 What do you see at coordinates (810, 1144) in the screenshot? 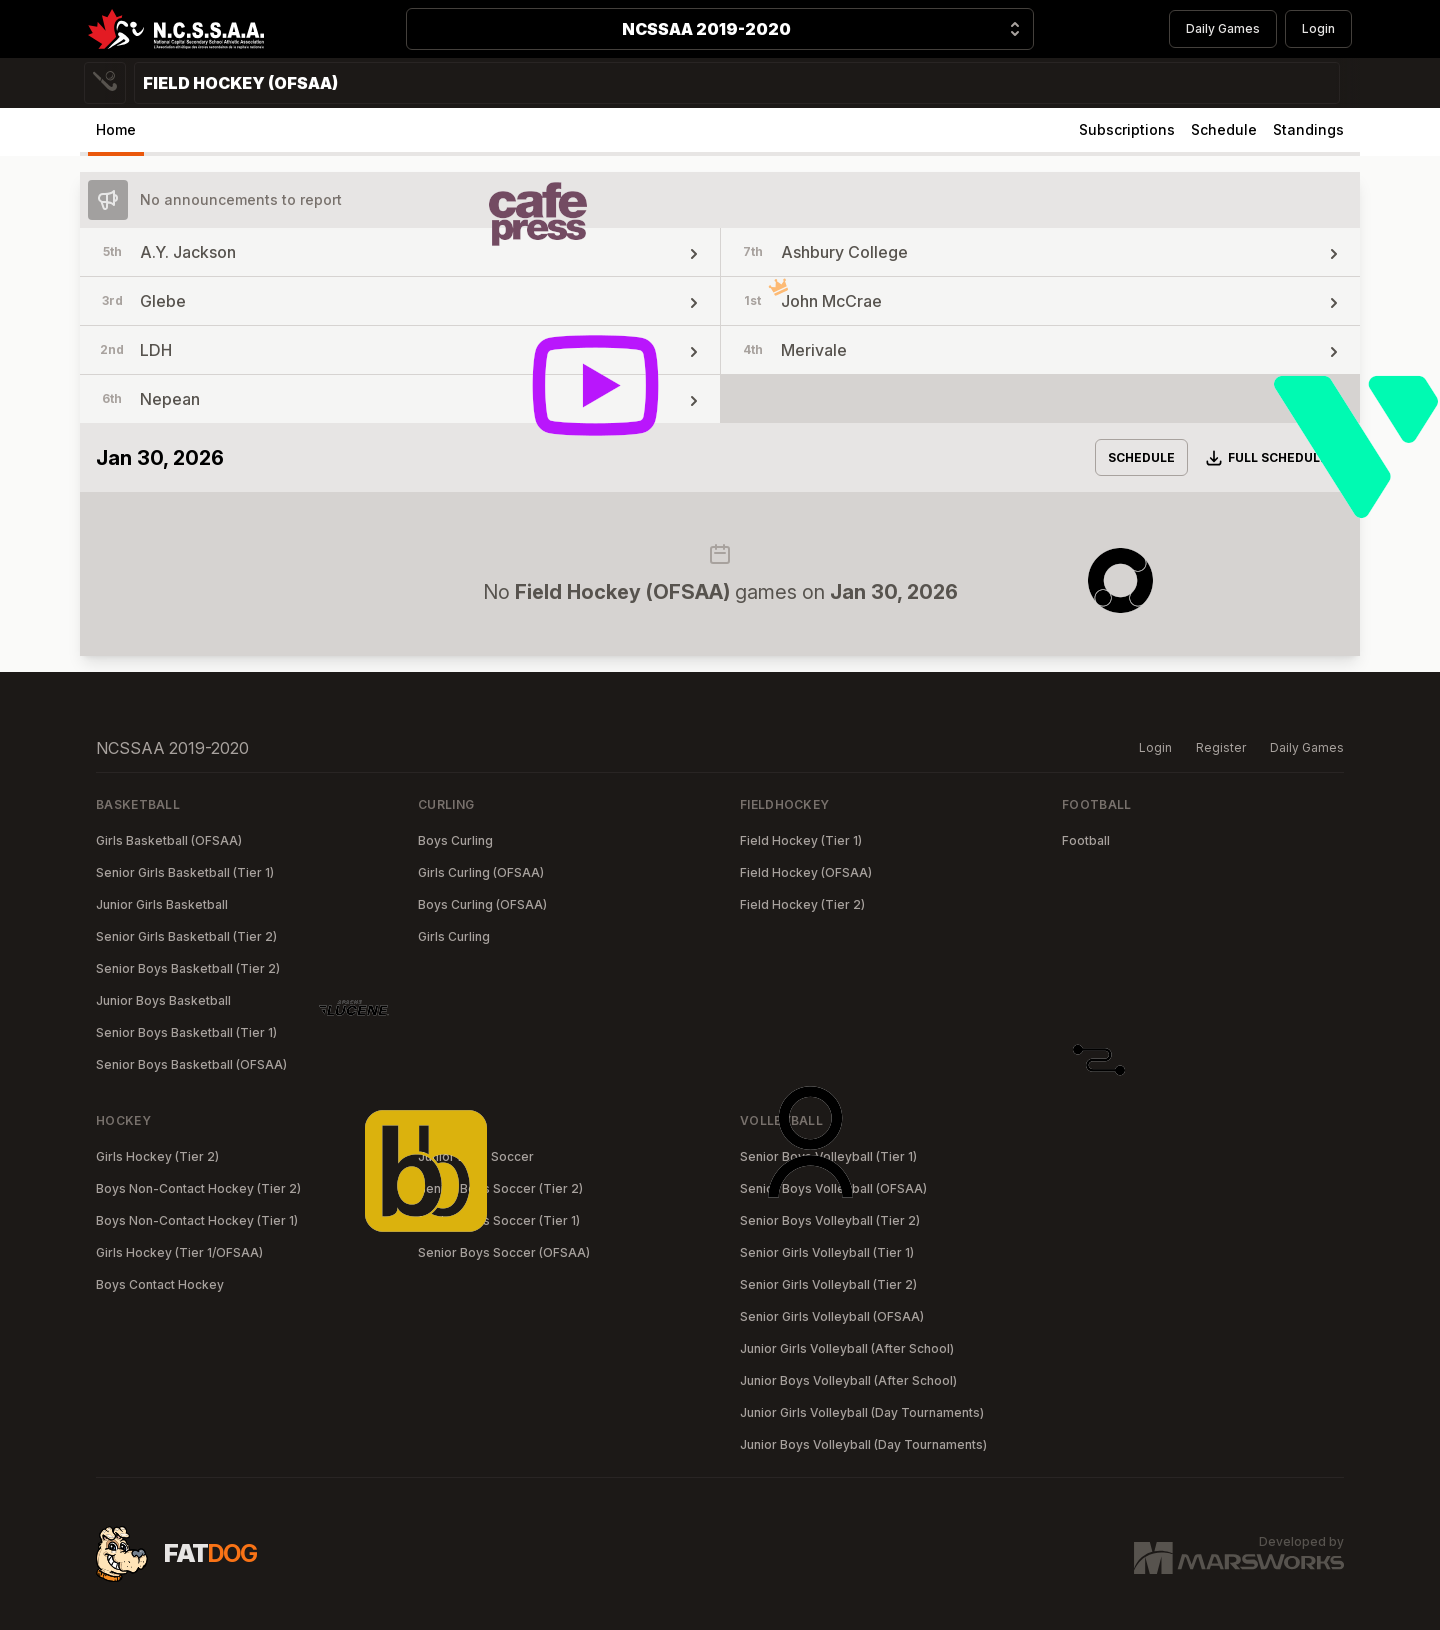
I see `view your profile` at bounding box center [810, 1144].